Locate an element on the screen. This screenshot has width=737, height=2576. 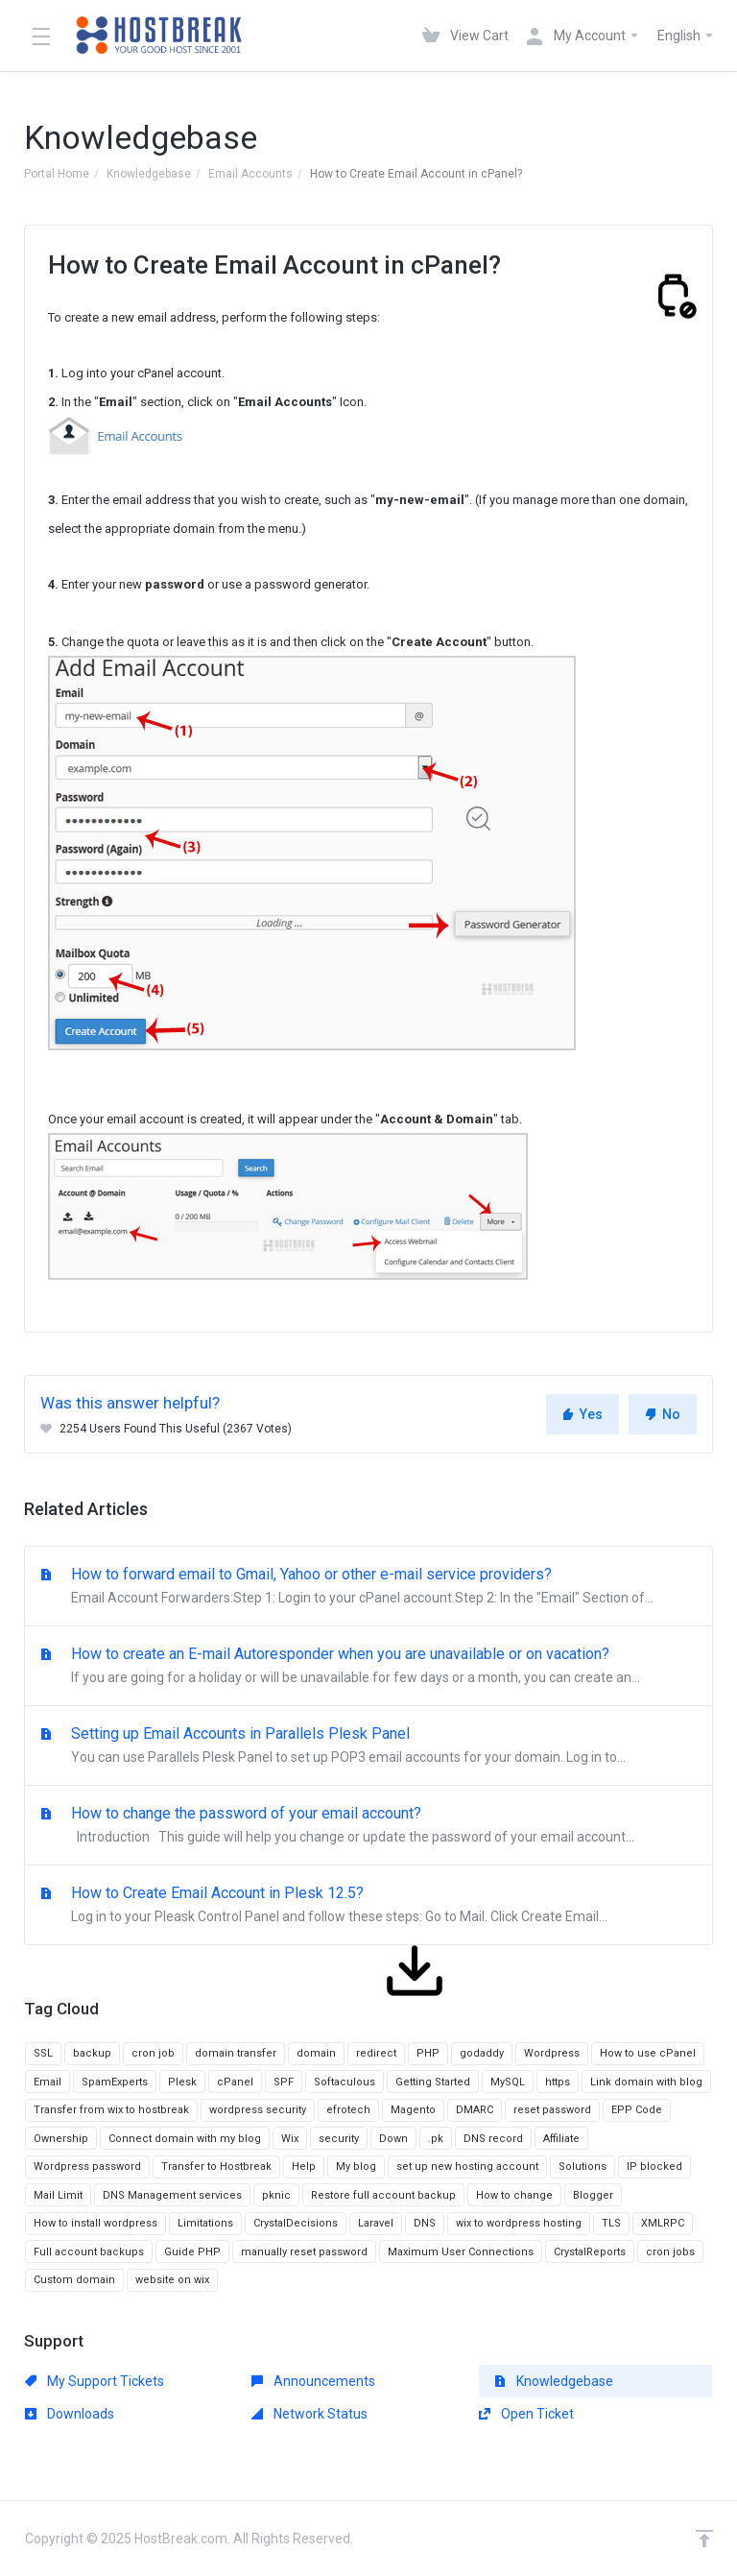
code scan completed successfully is located at coordinates (479, 819).